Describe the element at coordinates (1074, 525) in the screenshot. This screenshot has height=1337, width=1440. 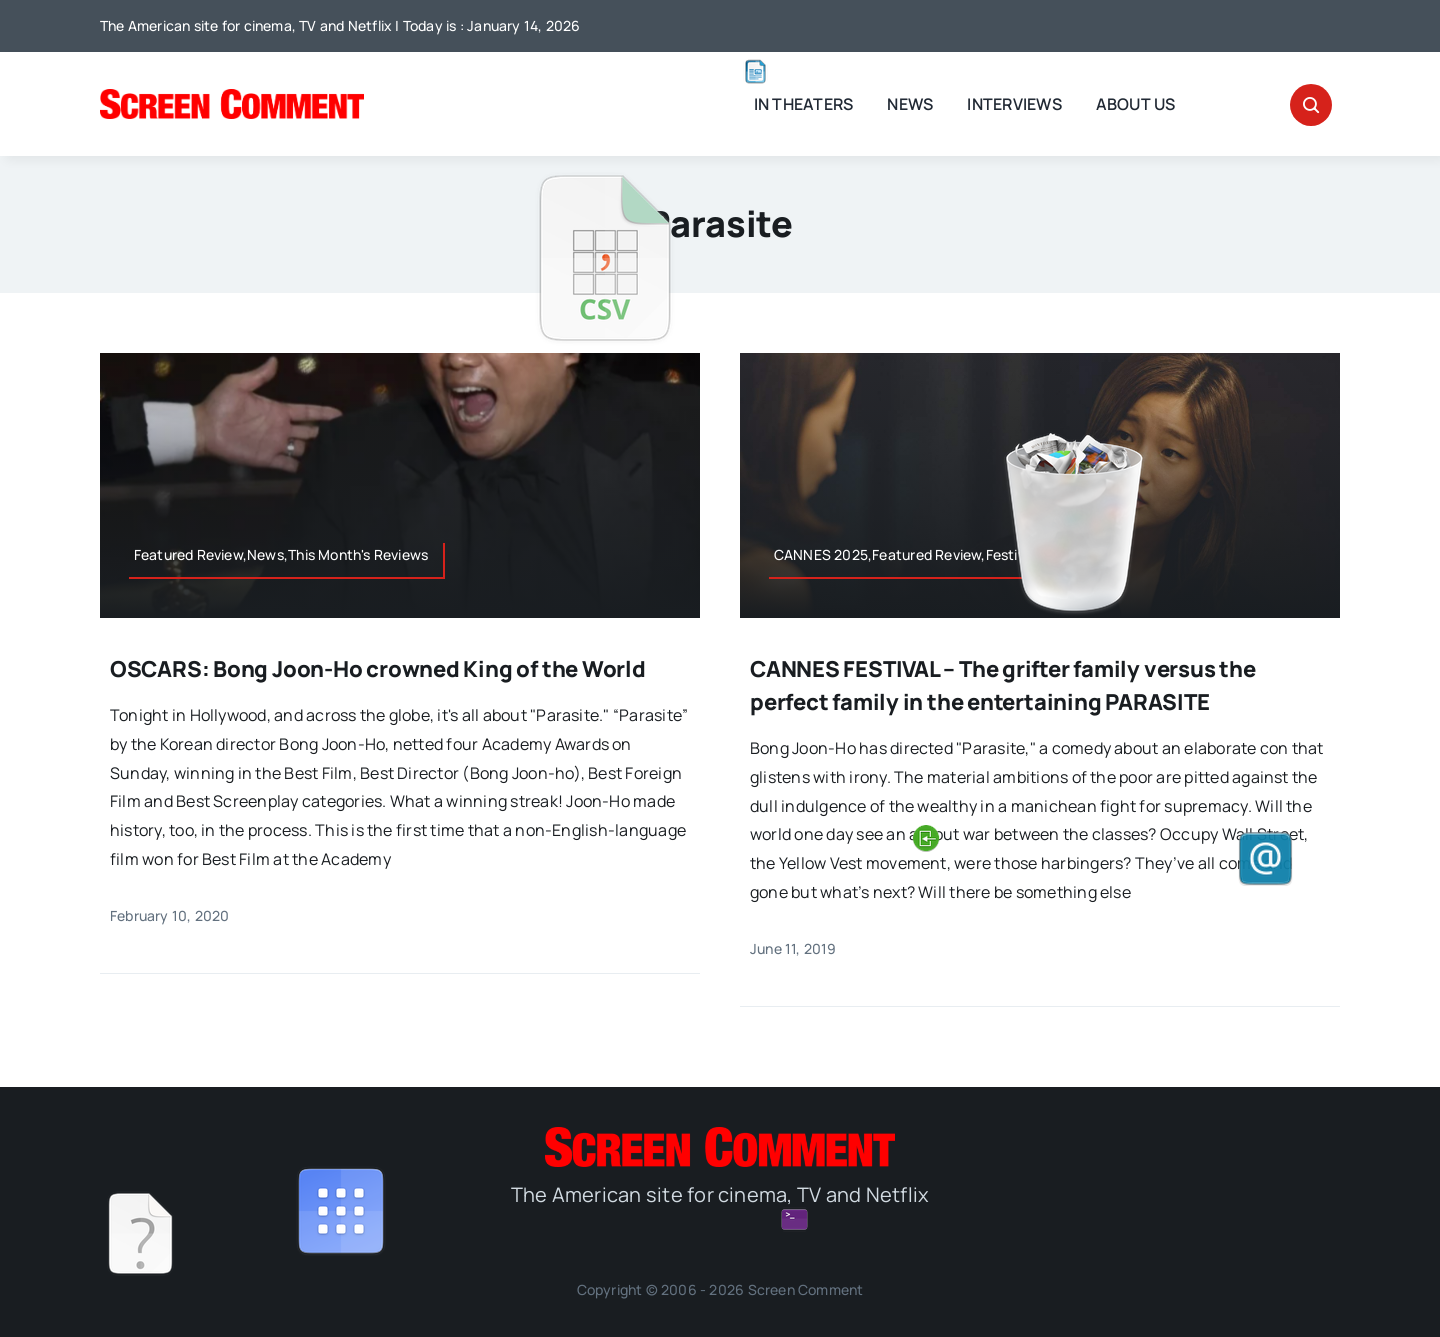
I see `manage trash storage and deleted files` at that location.